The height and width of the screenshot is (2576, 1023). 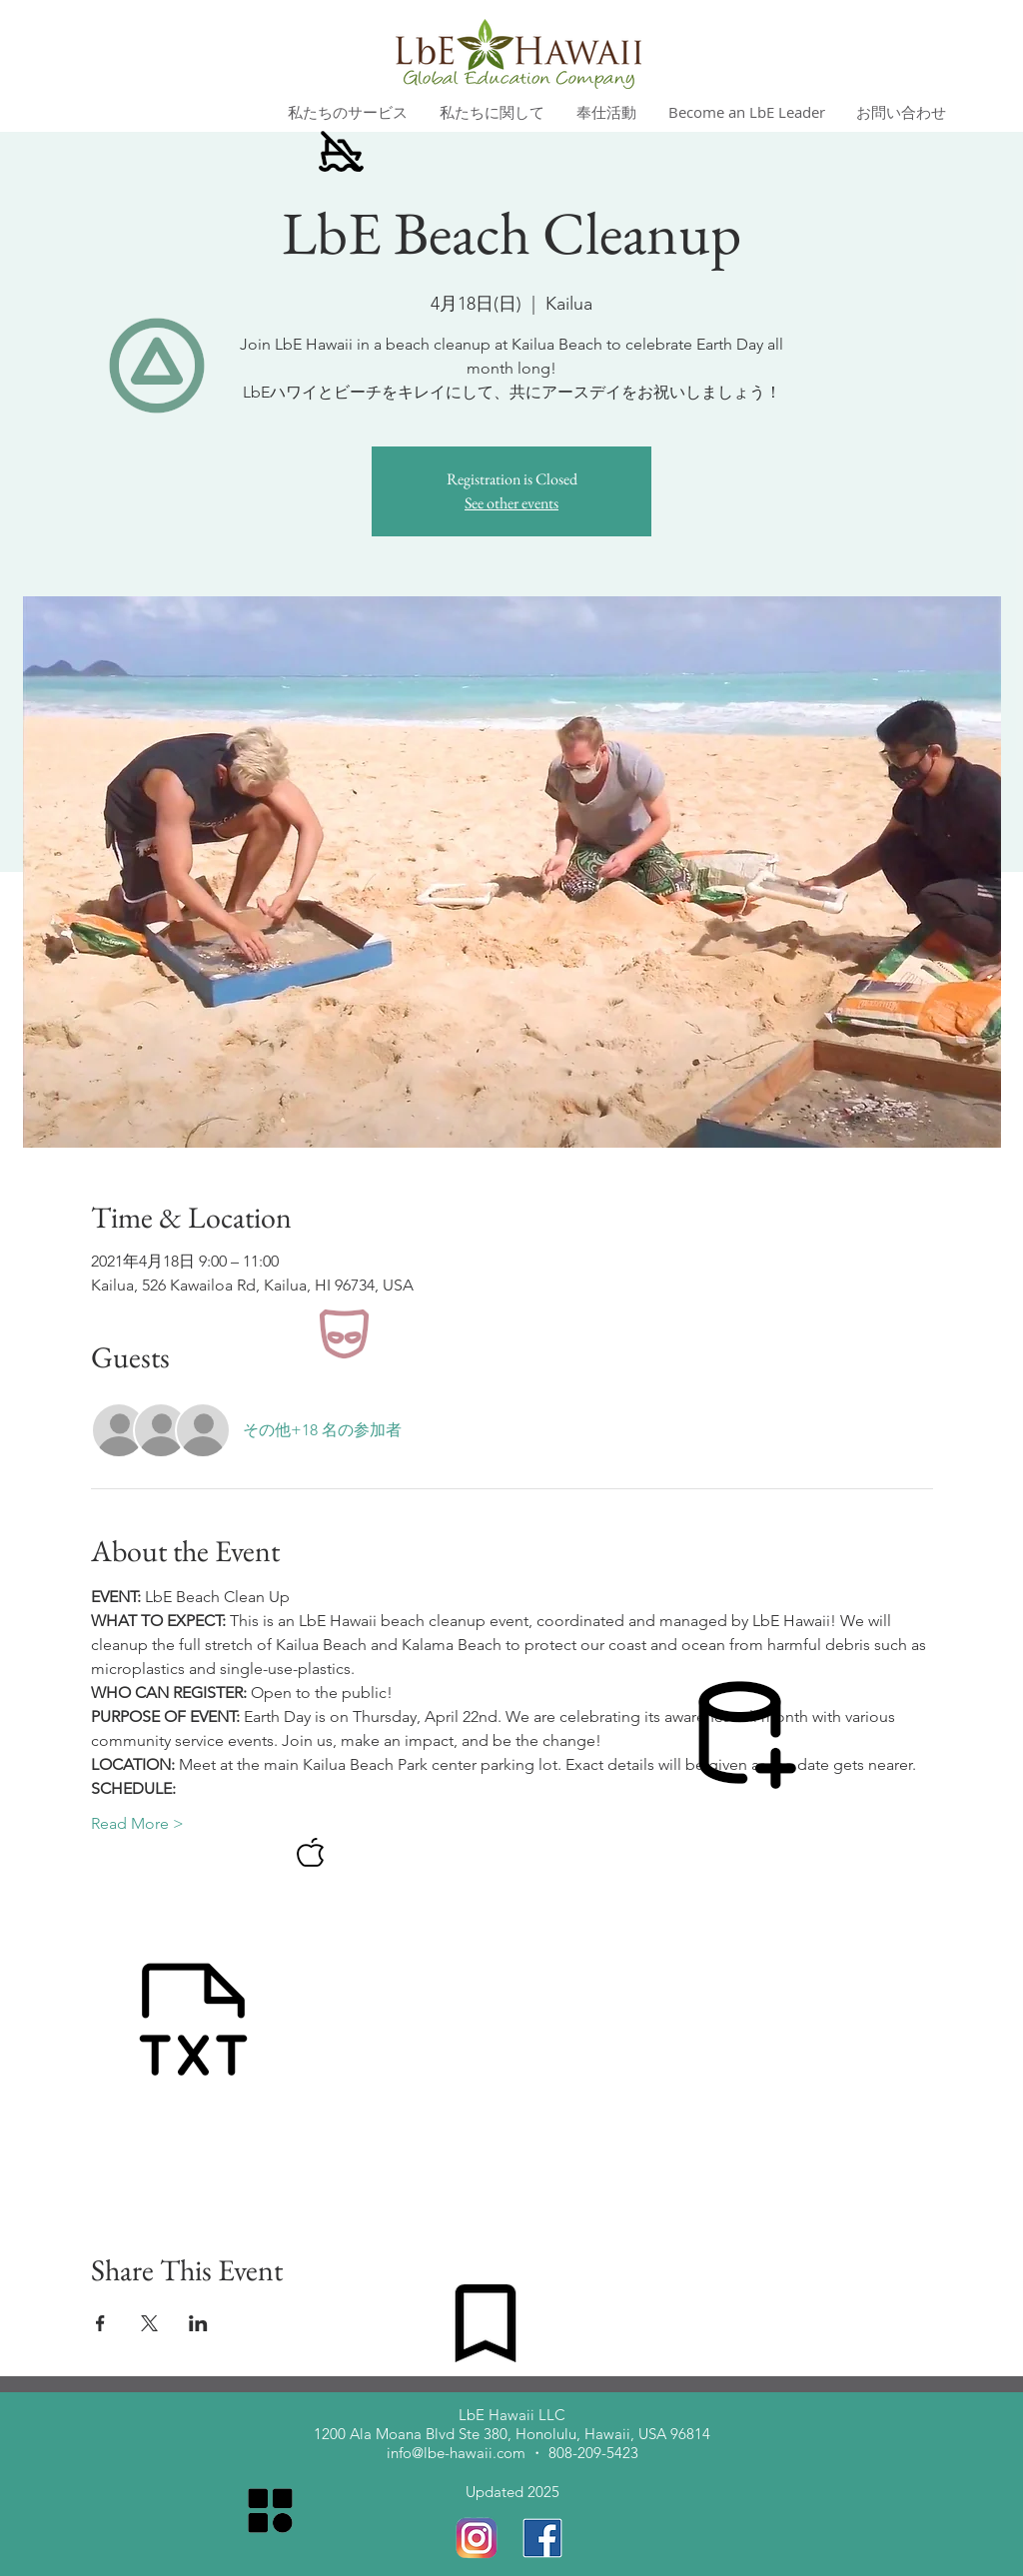 What do you see at coordinates (486, 2323) in the screenshot?
I see `bookmark this item` at bounding box center [486, 2323].